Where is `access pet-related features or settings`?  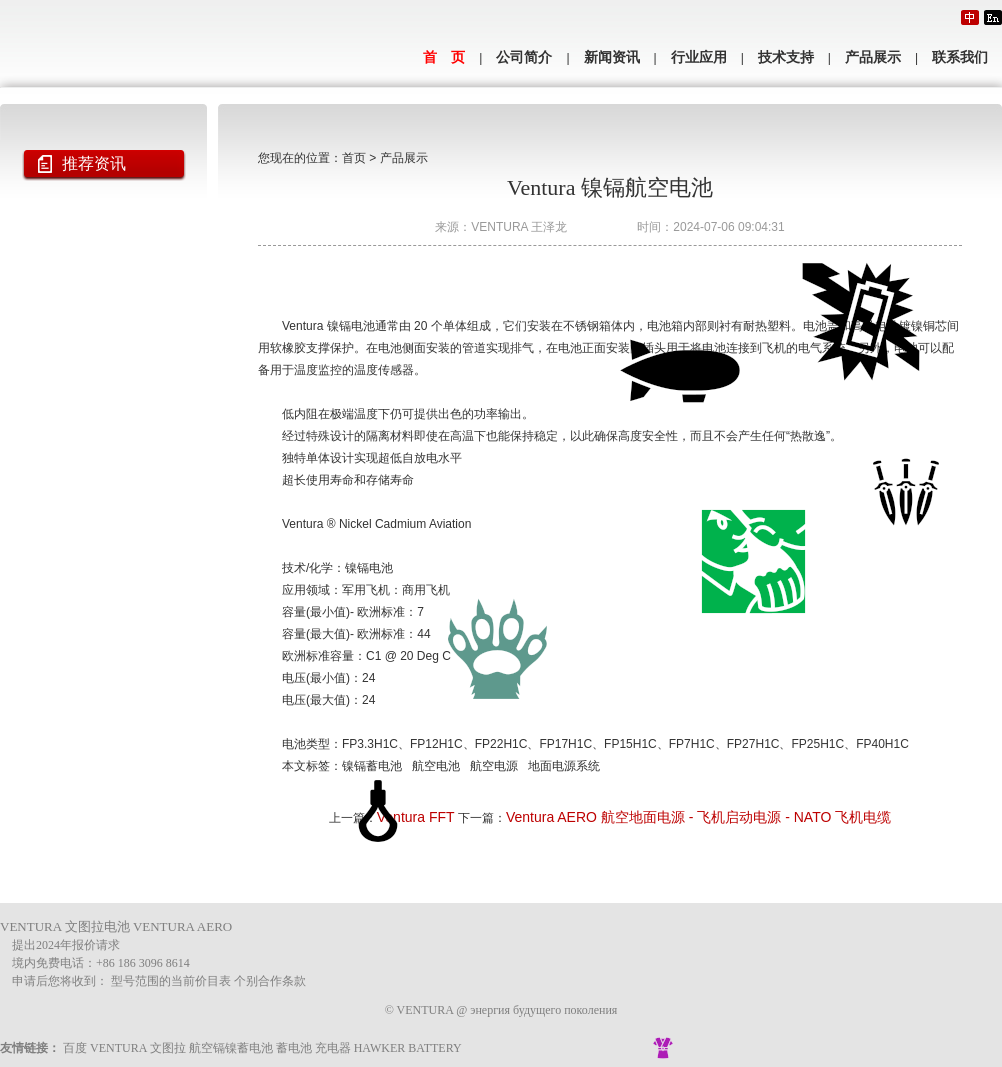 access pet-related features or settings is located at coordinates (498, 648).